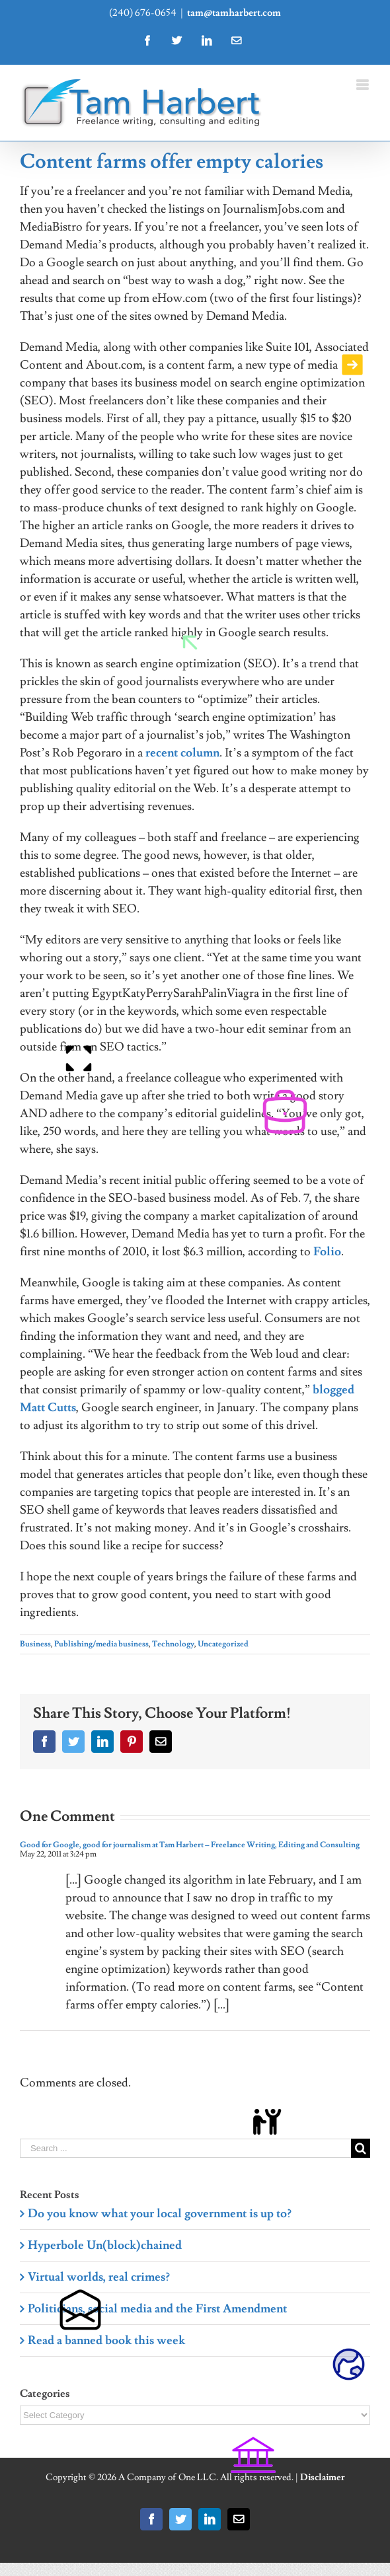 This screenshot has width=390, height=2576. What do you see at coordinates (80, 2309) in the screenshot?
I see `view an opened email or message` at bounding box center [80, 2309].